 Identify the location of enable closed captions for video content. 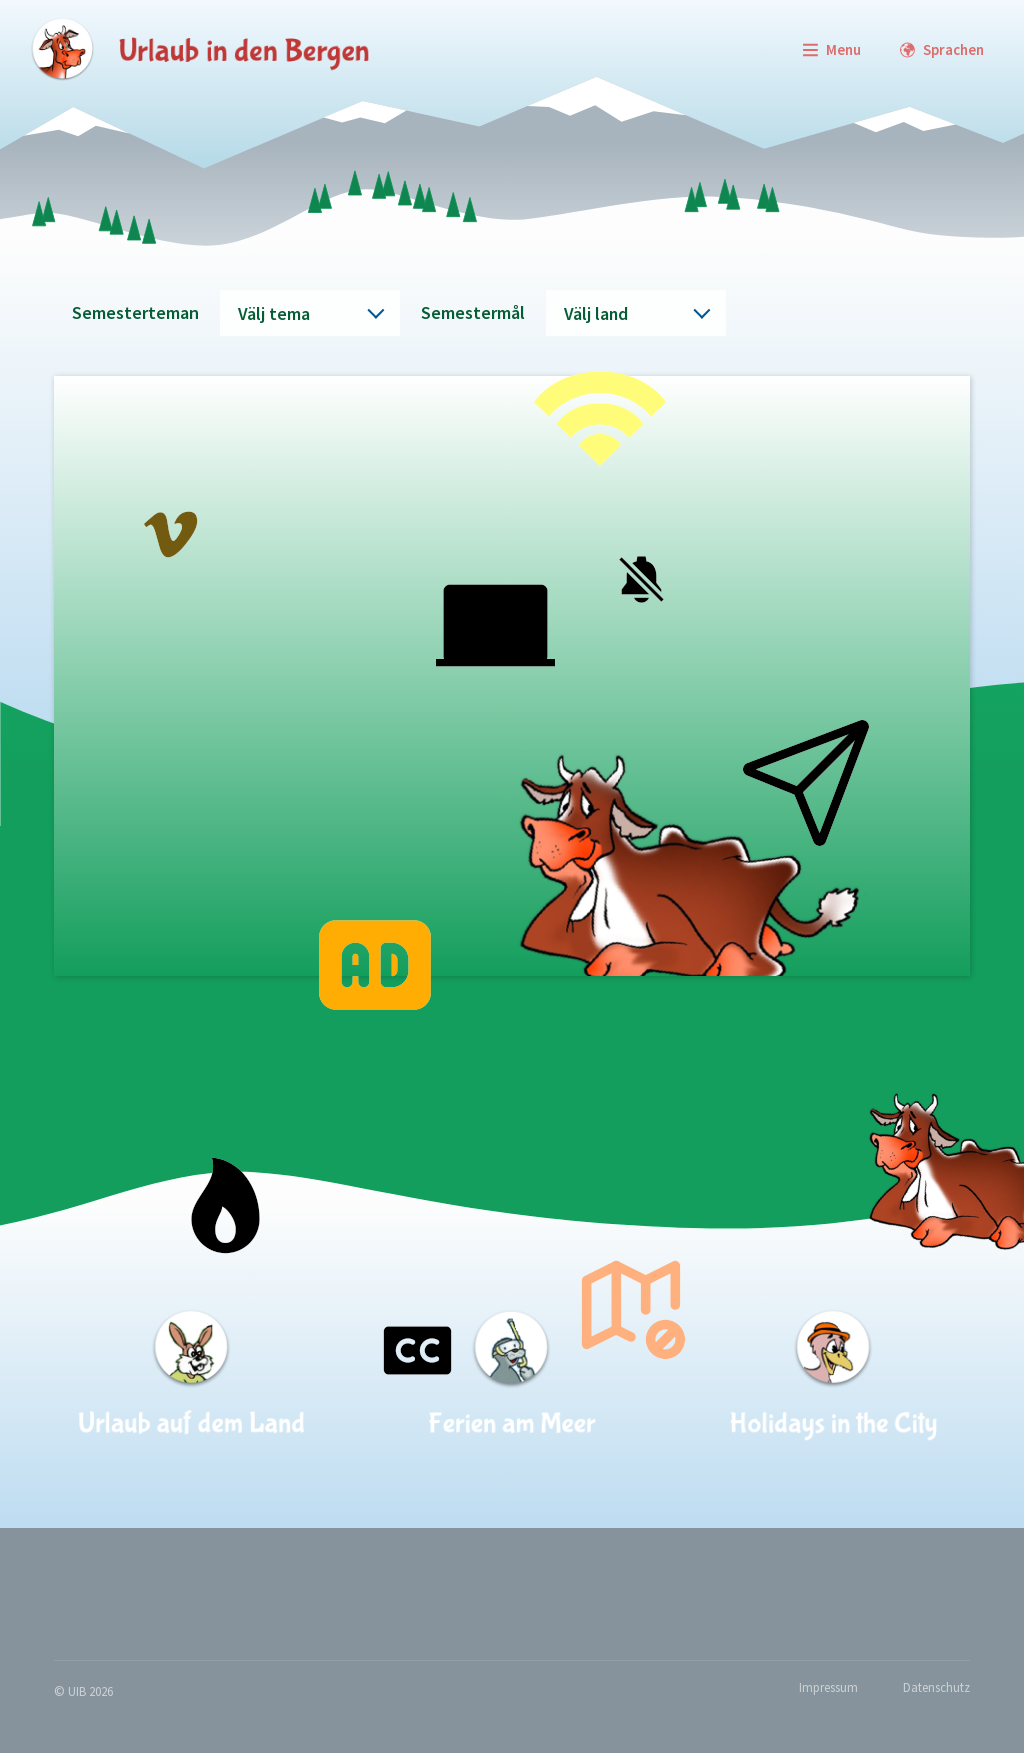
(417, 1350).